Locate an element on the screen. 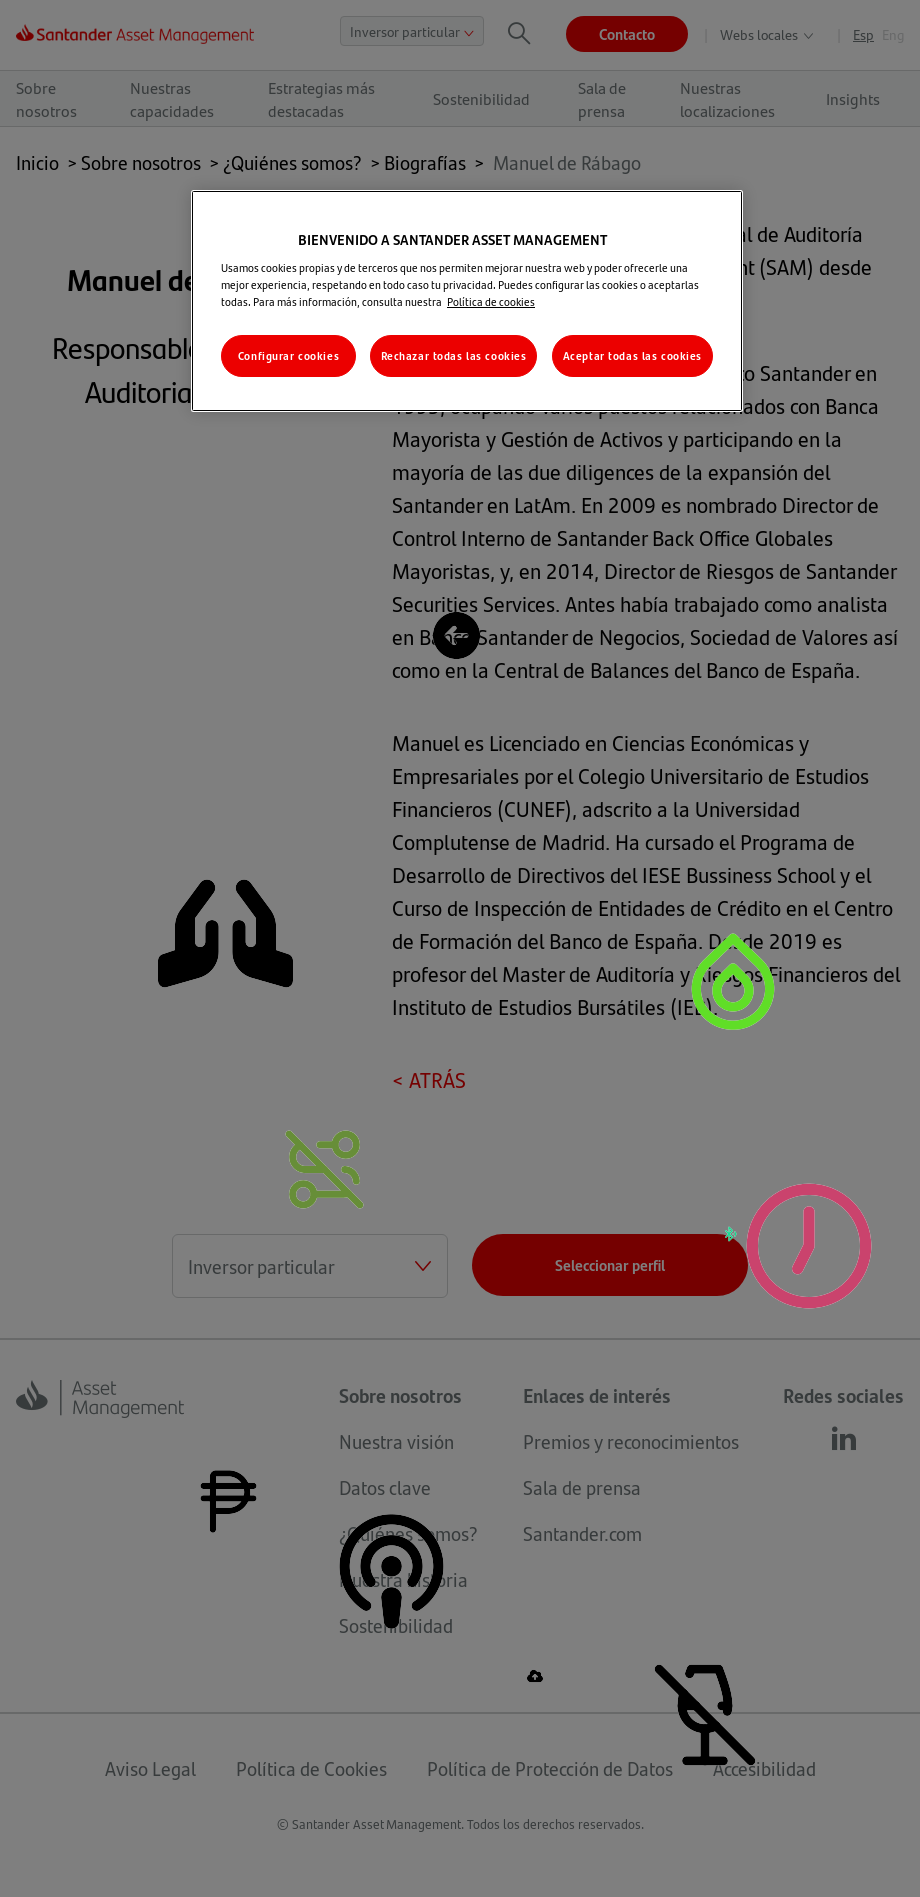 The image size is (920, 1897). view current time is located at coordinates (809, 1246).